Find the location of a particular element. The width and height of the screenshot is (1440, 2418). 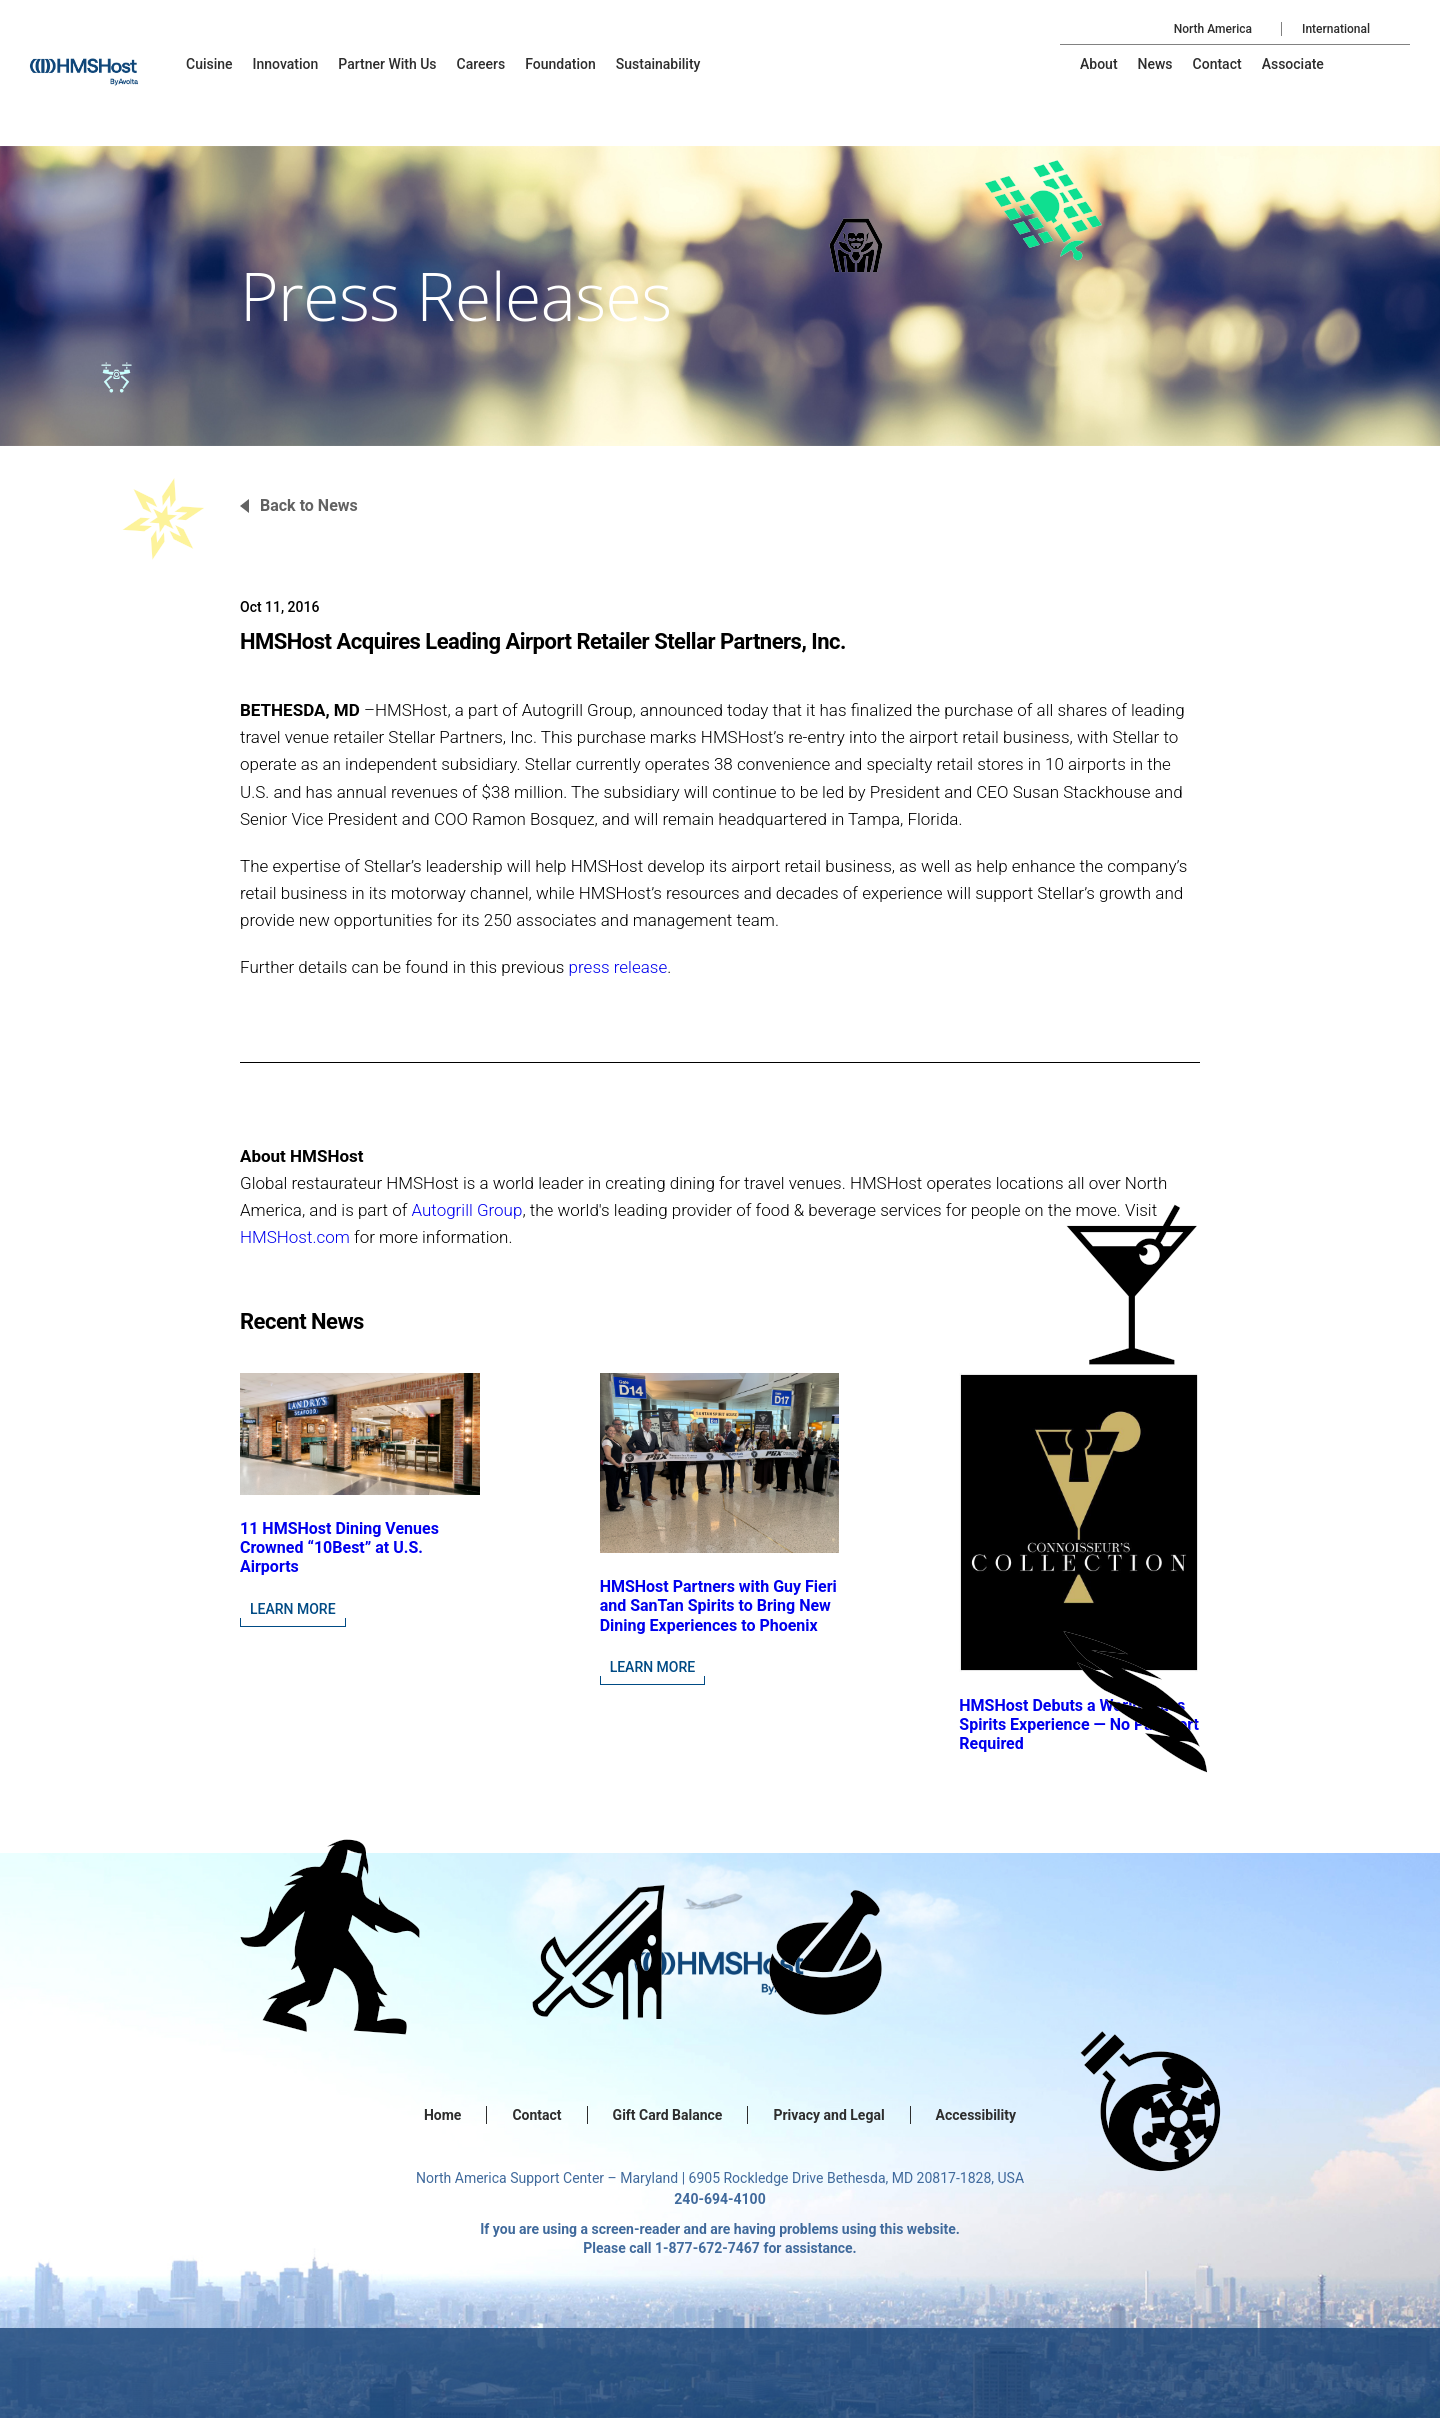

access pharmacy or medication features is located at coordinates (825, 1952).